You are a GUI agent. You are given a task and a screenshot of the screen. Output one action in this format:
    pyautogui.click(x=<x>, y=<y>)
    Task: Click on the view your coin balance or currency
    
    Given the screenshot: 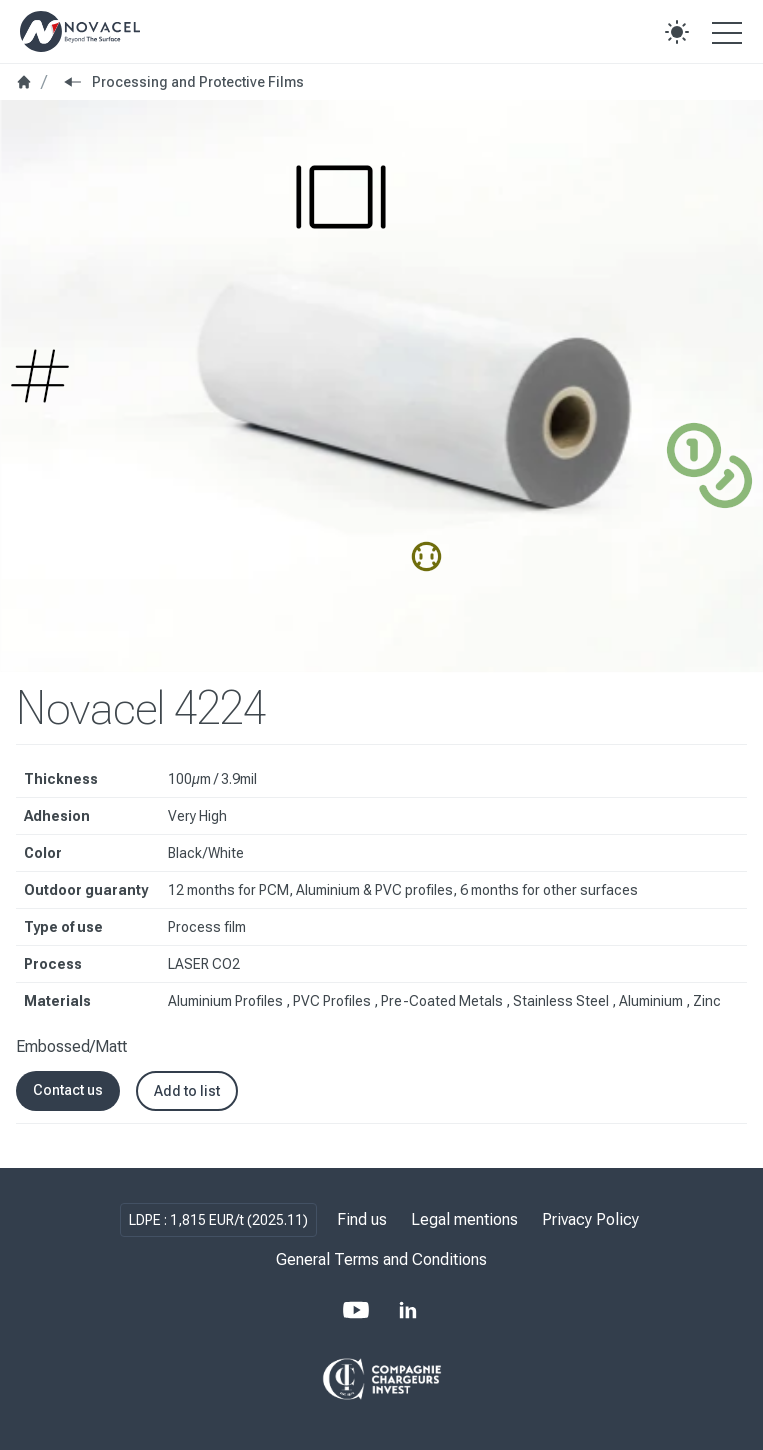 What is the action you would take?
    pyautogui.click(x=709, y=465)
    